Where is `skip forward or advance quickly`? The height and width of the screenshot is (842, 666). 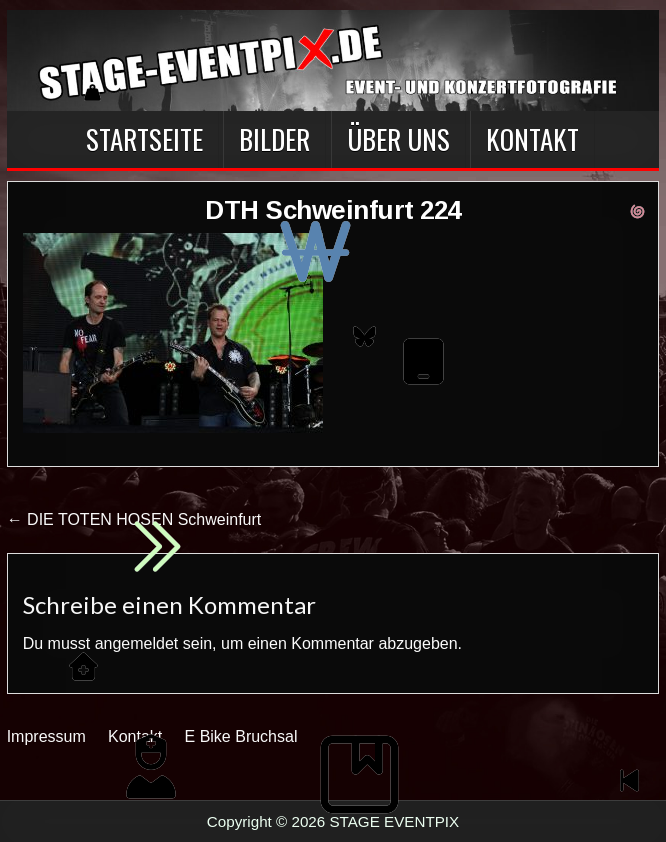
skip forward or advance quickly is located at coordinates (157, 546).